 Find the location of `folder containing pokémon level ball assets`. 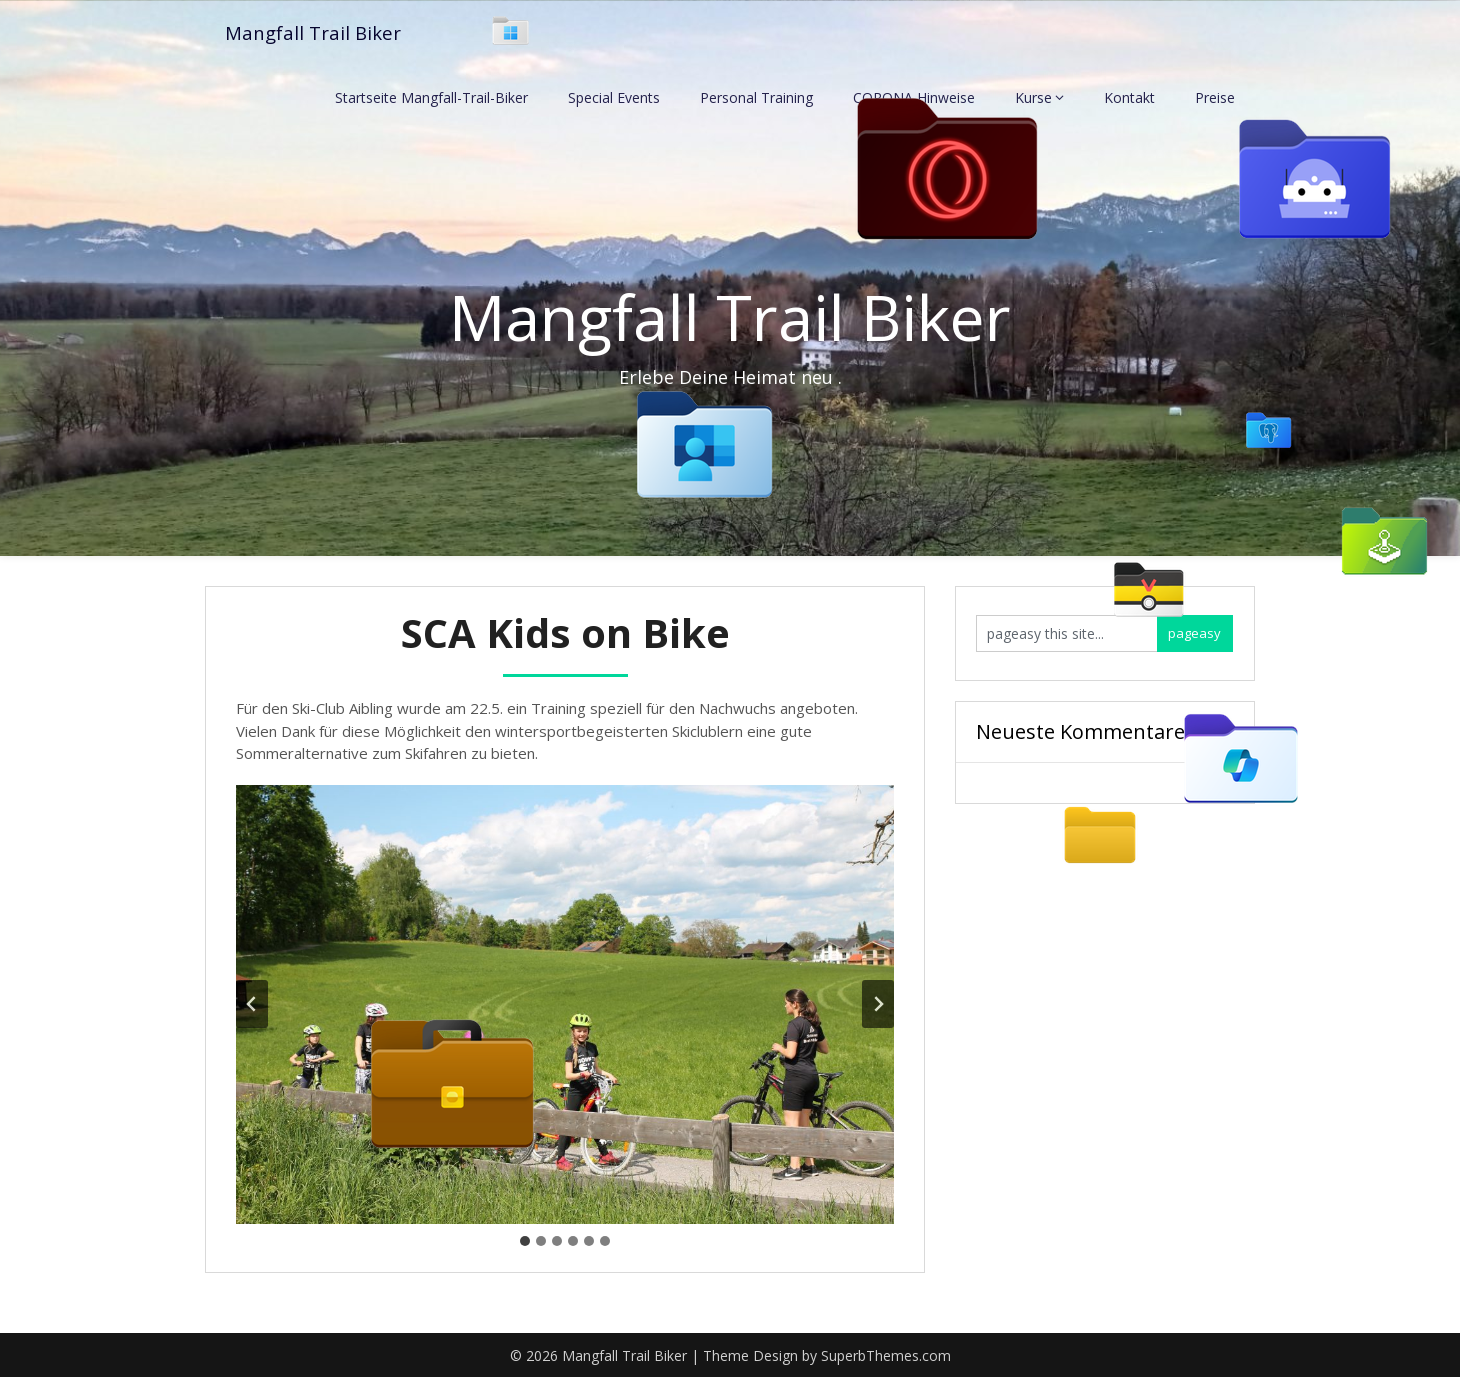

folder containing pokémon level ball assets is located at coordinates (1148, 591).